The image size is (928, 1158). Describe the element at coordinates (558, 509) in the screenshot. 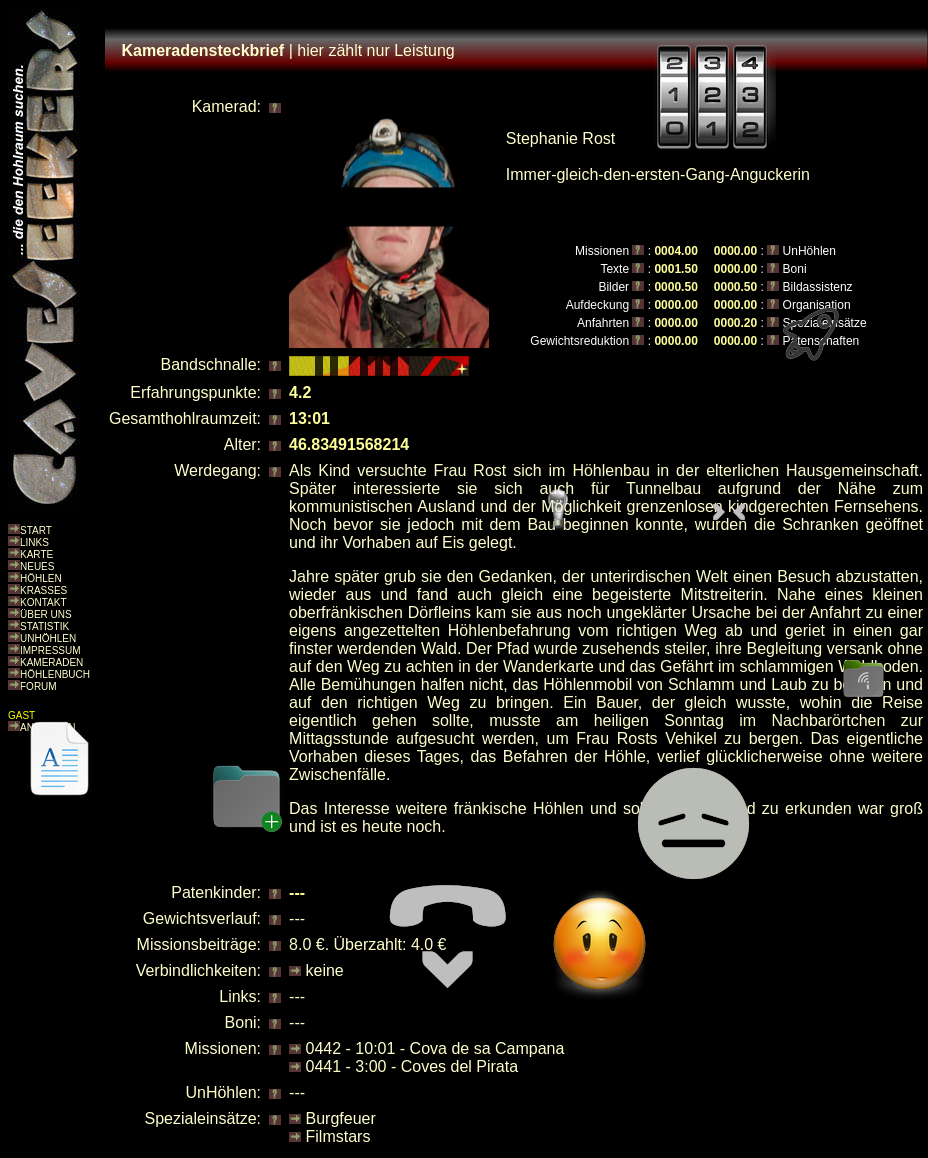

I see `indicates informational message or tip` at that location.